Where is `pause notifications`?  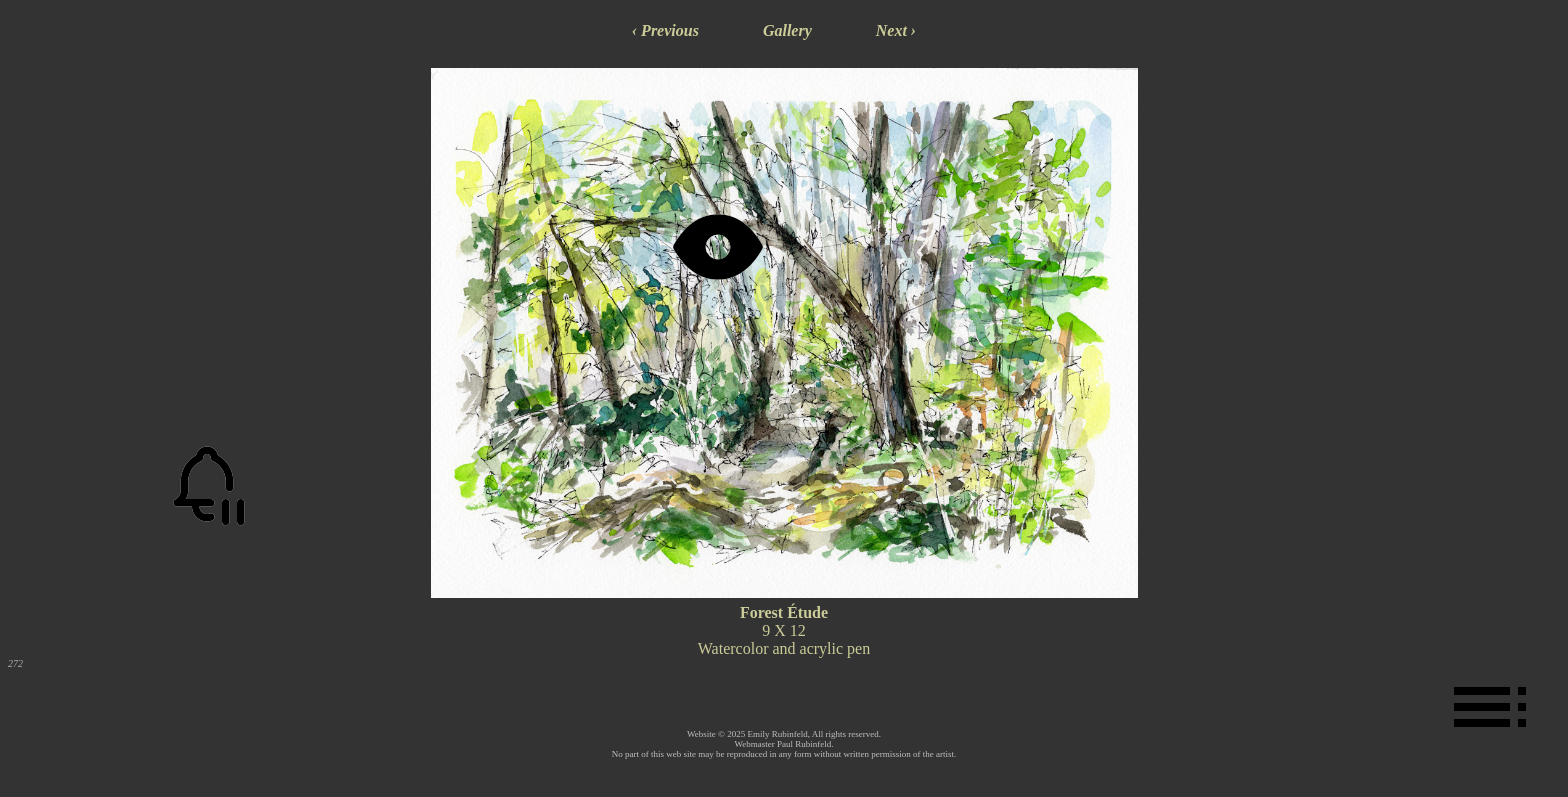 pause notifications is located at coordinates (207, 484).